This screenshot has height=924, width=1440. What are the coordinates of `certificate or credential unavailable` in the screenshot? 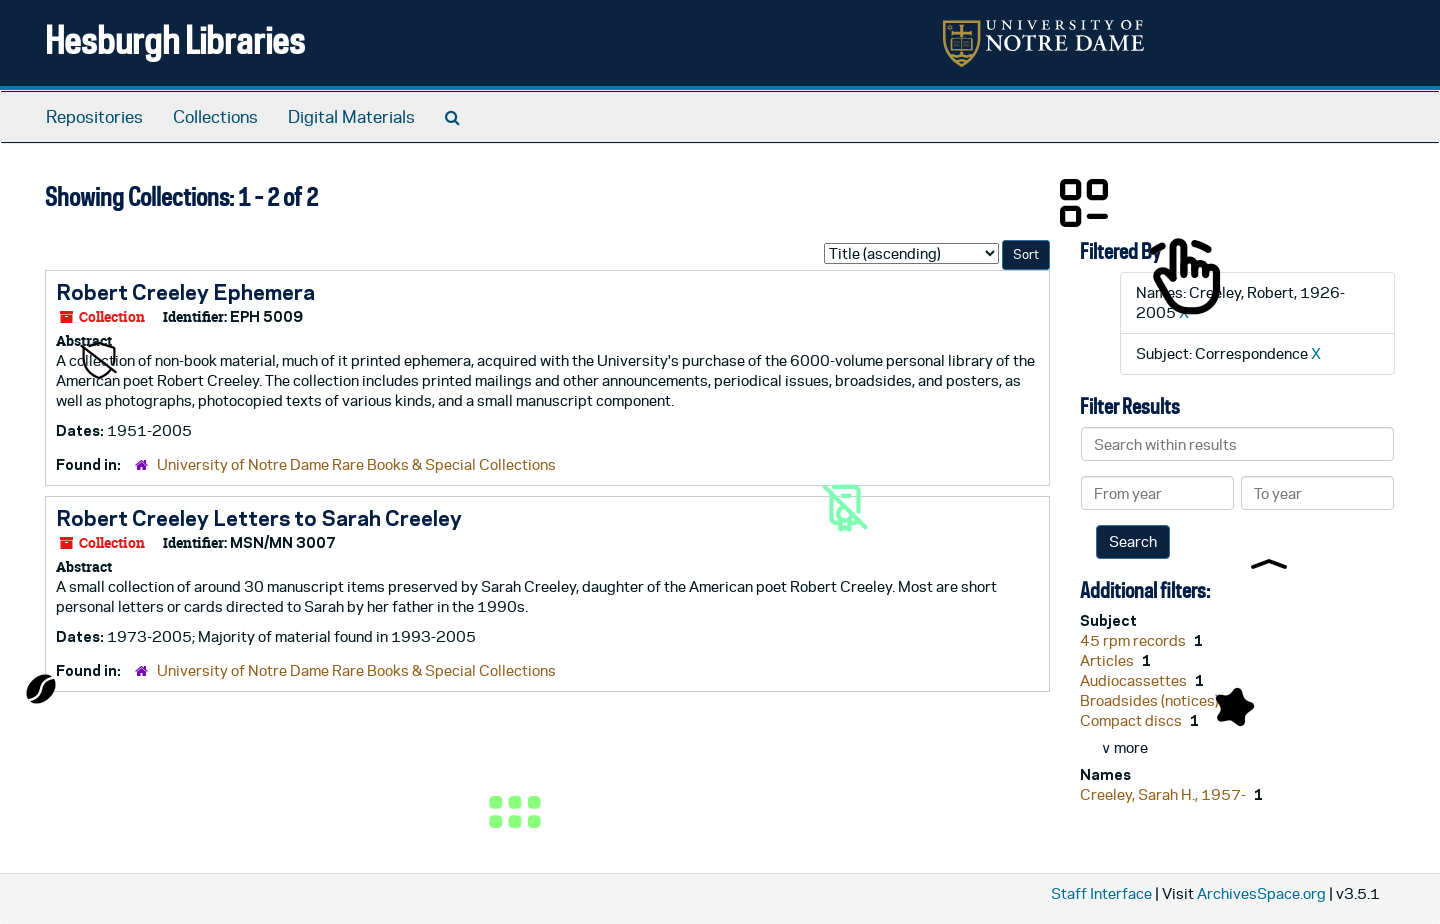 It's located at (845, 507).